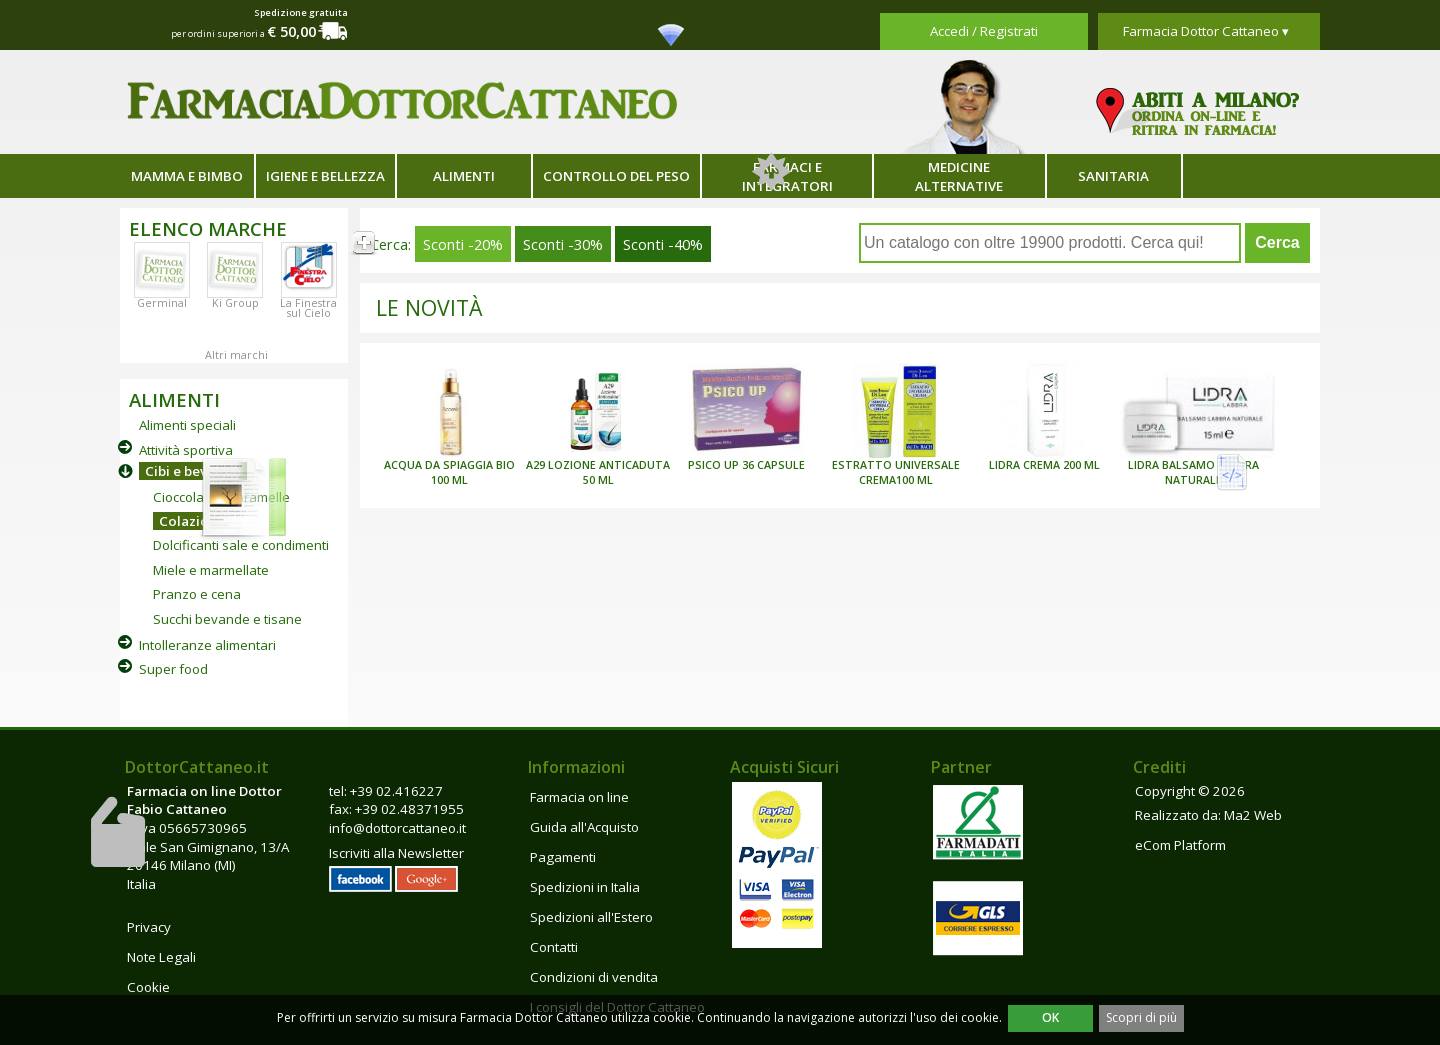 The width and height of the screenshot is (1440, 1045). Describe the element at coordinates (671, 35) in the screenshot. I see `indicates active wireless network connection` at that location.